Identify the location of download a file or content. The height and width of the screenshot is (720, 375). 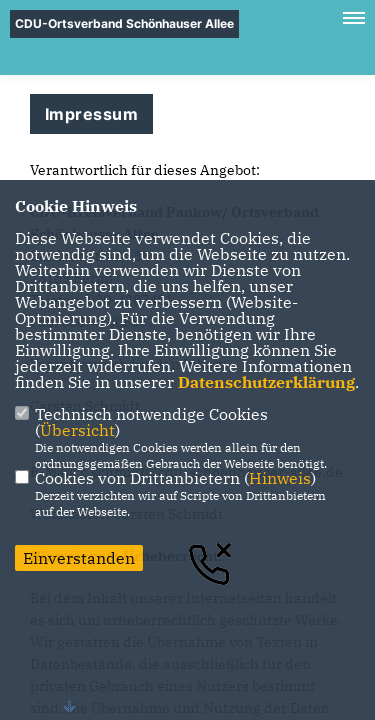
(69, 706).